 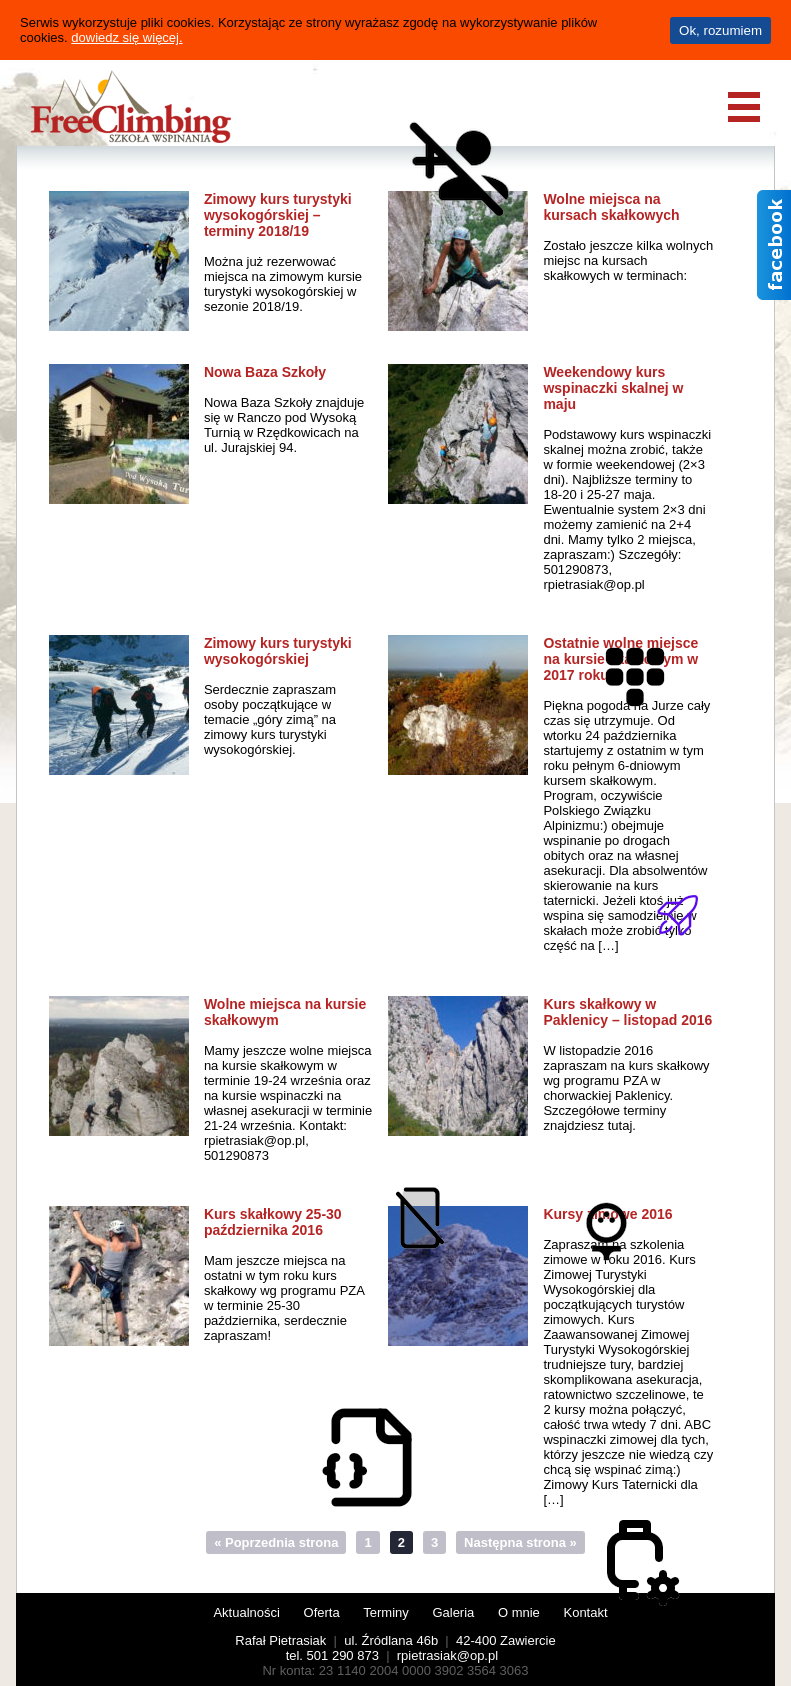 What do you see at coordinates (460, 165) in the screenshot?
I see `indicates adding contacts is disabled` at bounding box center [460, 165].